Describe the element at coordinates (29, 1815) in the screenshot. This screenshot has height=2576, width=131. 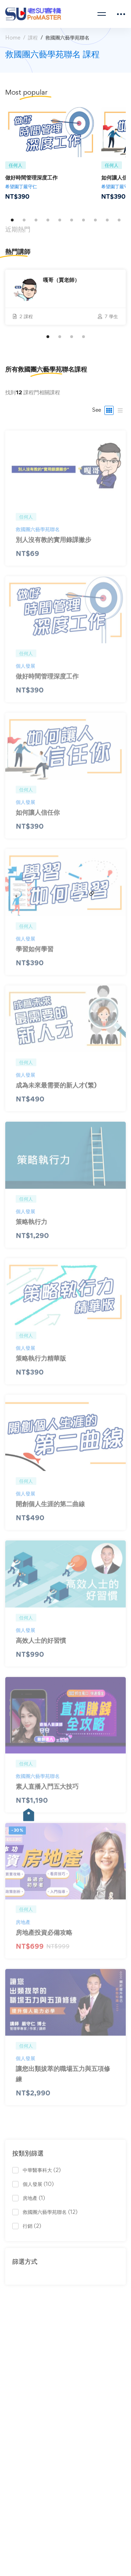
I see `navigate to home screen` at that location.